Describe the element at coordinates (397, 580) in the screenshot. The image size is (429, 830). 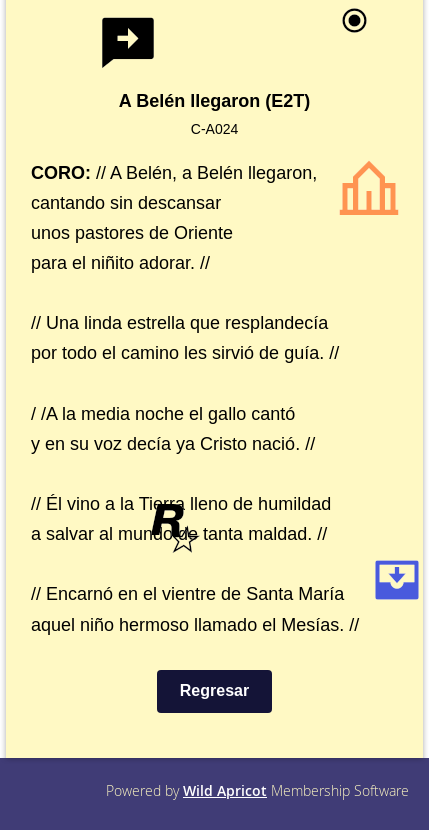
I see `import files or data into the application` at that location.